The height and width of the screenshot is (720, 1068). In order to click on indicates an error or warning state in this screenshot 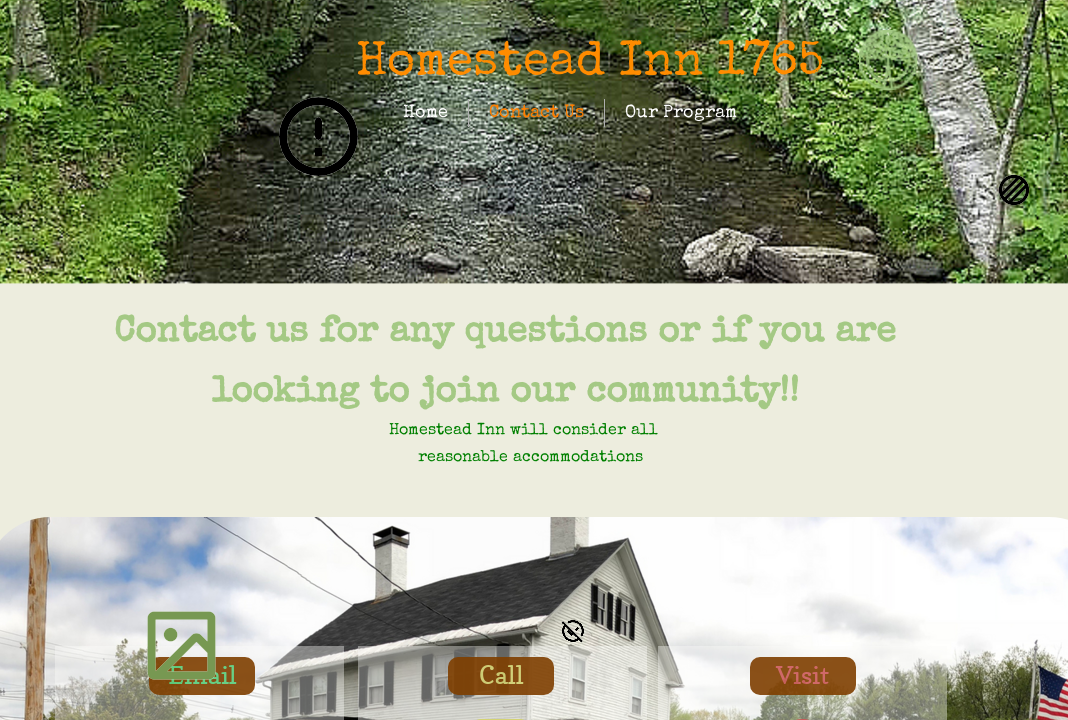, I will do `click(318, 136)`.